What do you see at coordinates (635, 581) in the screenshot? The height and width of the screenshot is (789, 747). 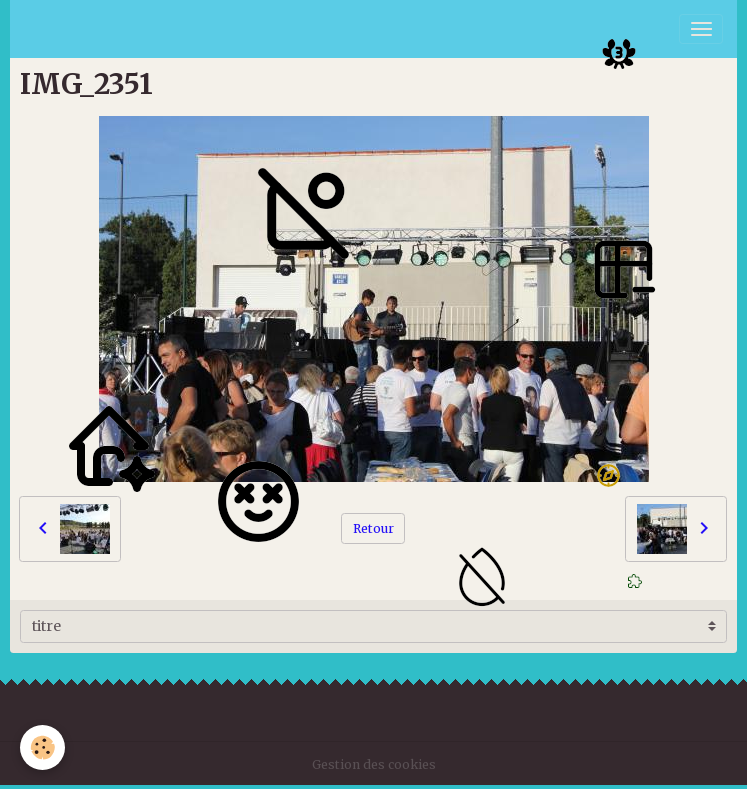 I see `access browser extensions or plugins` at bounding box center [635, 581].